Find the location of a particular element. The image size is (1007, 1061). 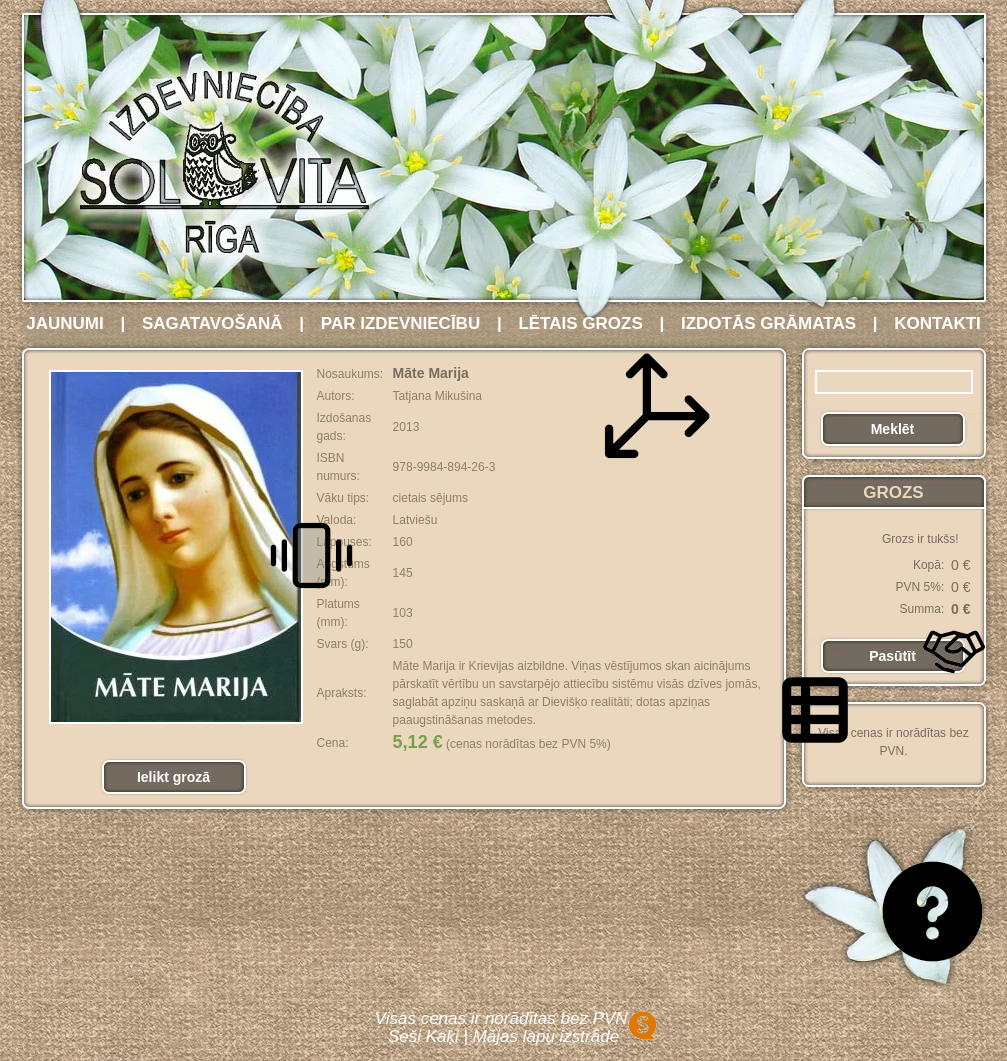

toggle vibration mode on your device is located at coordinates (311, 555).